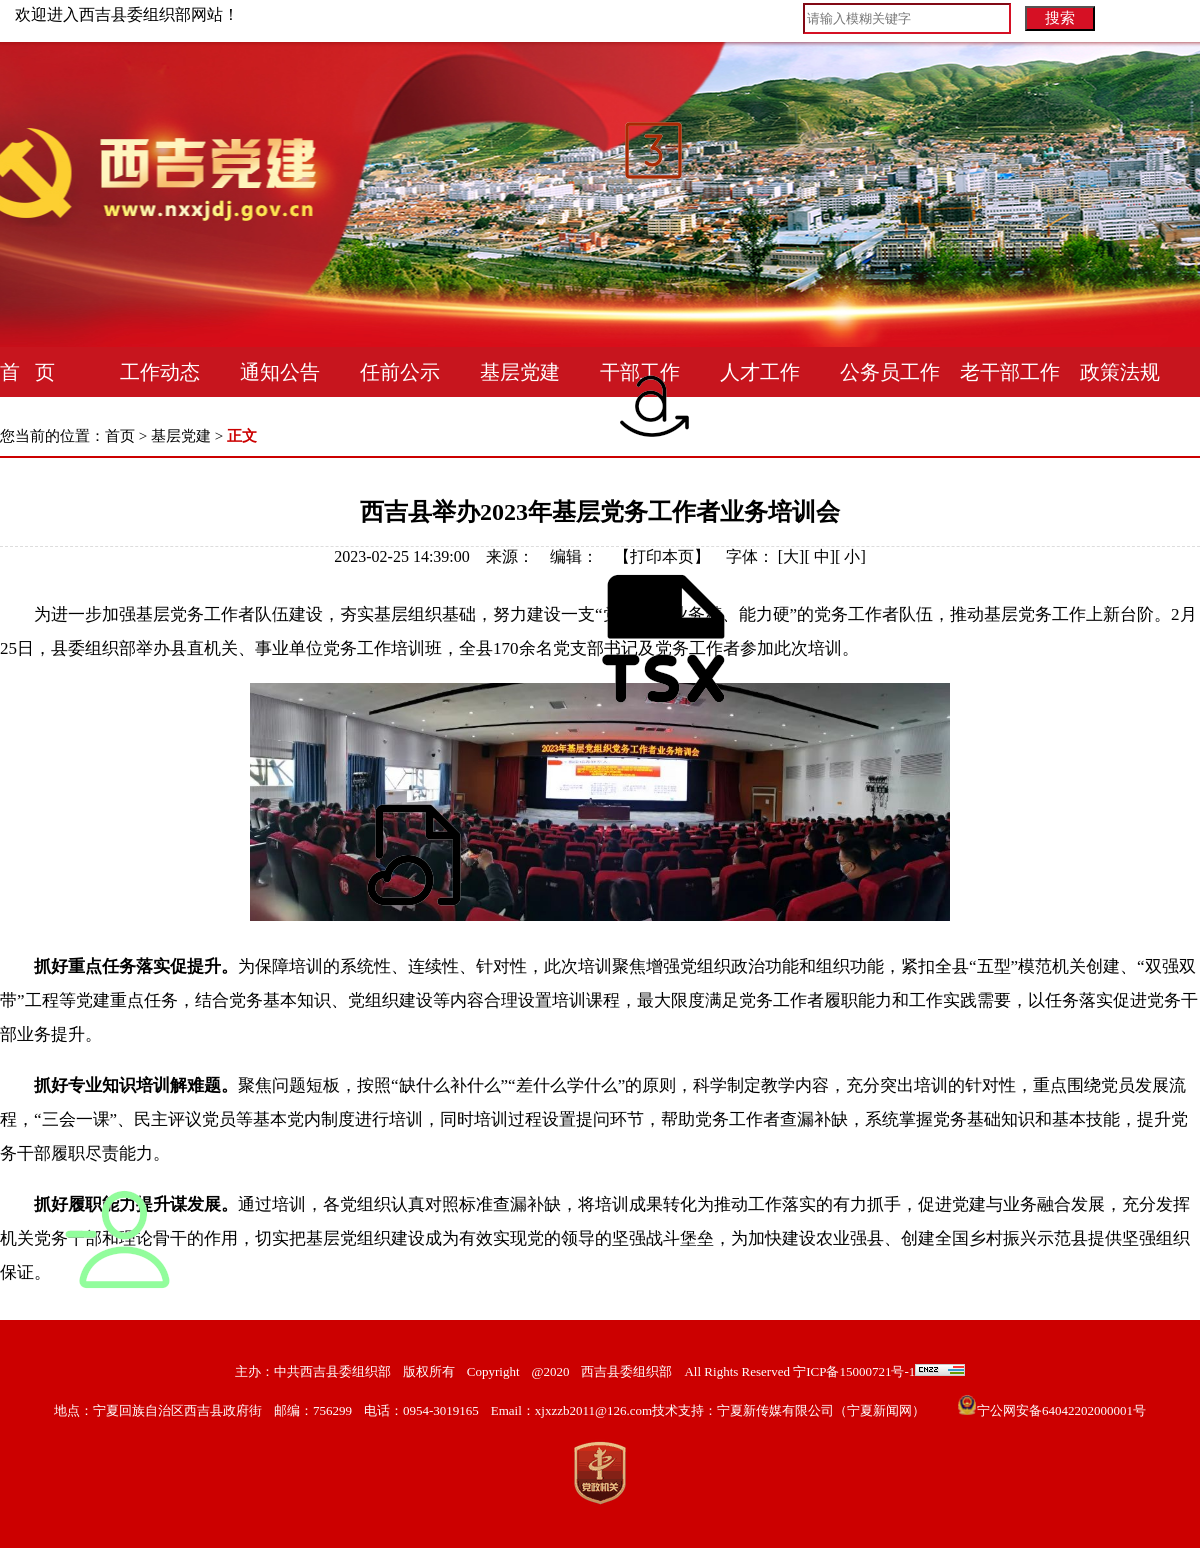 This screenshot has height=1548, width=1200. I want to click on step 3 in a numbered sequence or process, so click(653, 150).